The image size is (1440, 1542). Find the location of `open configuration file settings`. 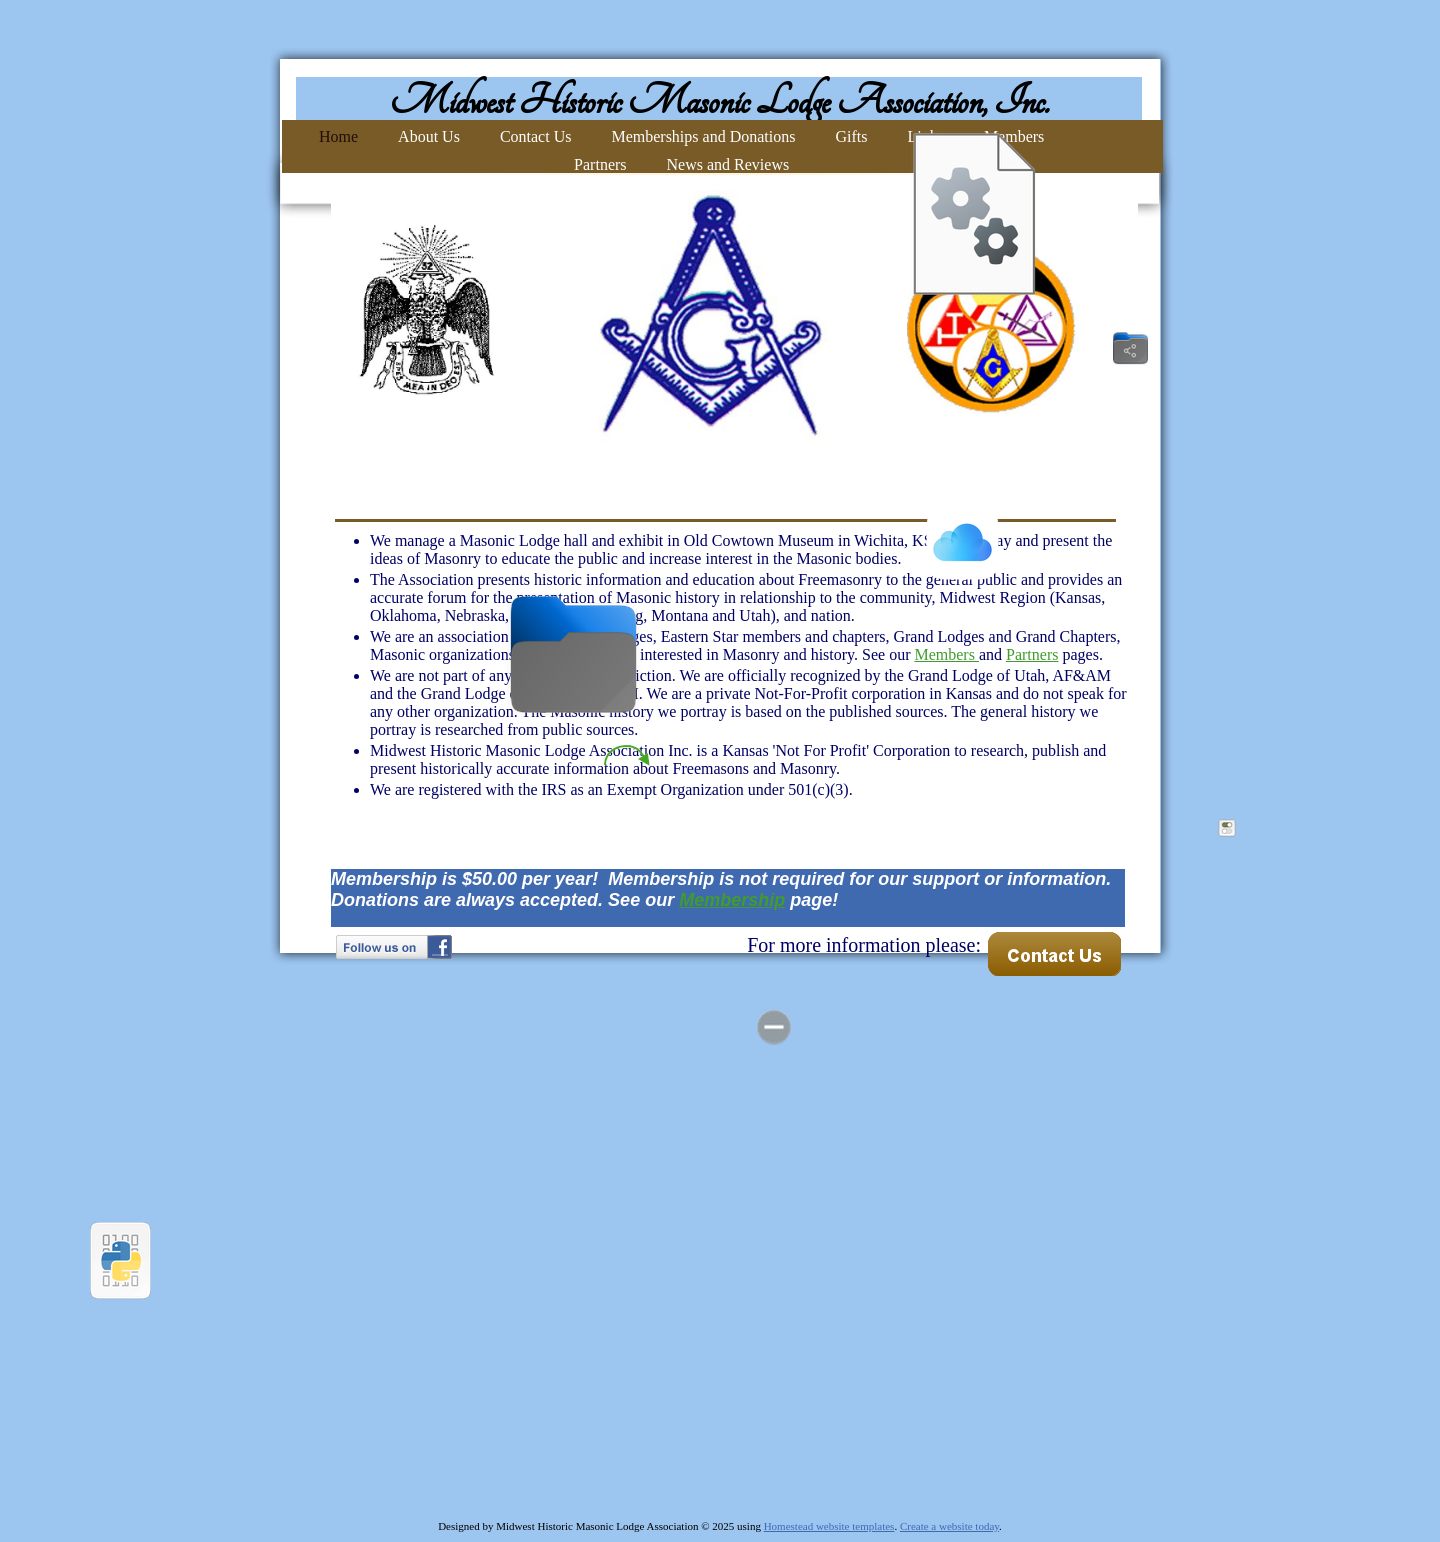

open configuration file settings is located at coordinates (974, 214).